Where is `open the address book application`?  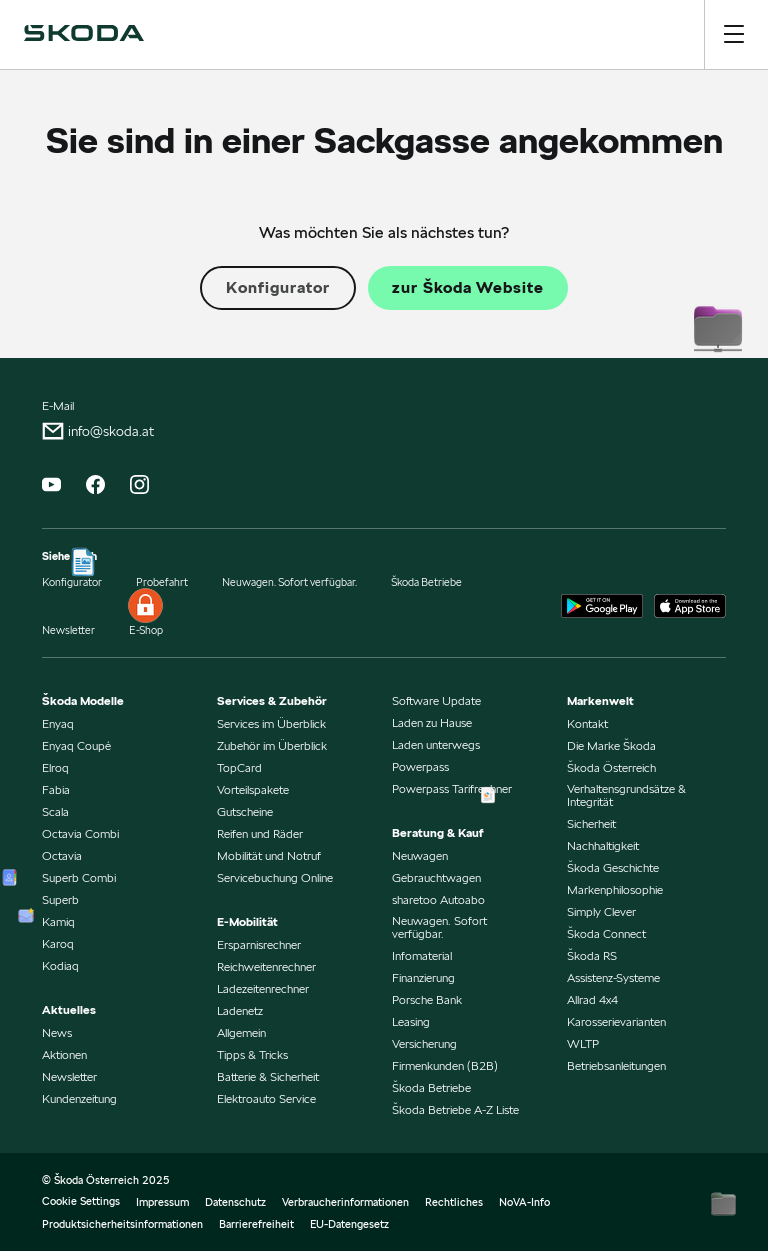
open the address book application is located at coordinates (9, 877).